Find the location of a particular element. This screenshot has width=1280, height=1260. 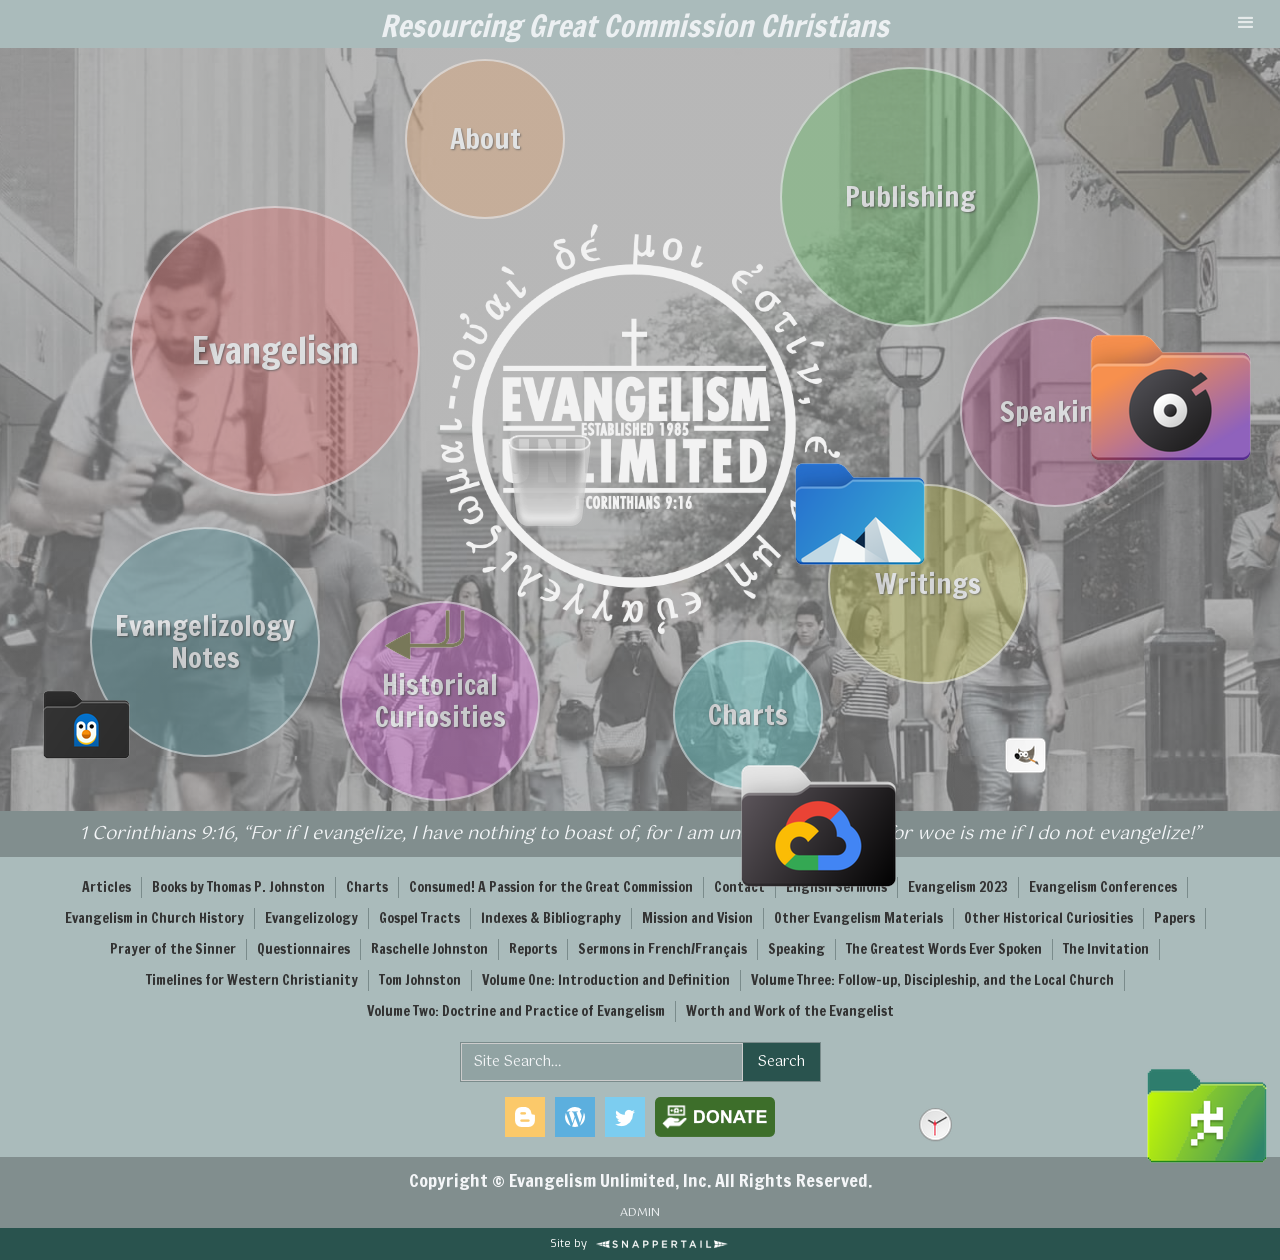

empty trash bin ready to receive deleted files is located at coordinates (549, 479).